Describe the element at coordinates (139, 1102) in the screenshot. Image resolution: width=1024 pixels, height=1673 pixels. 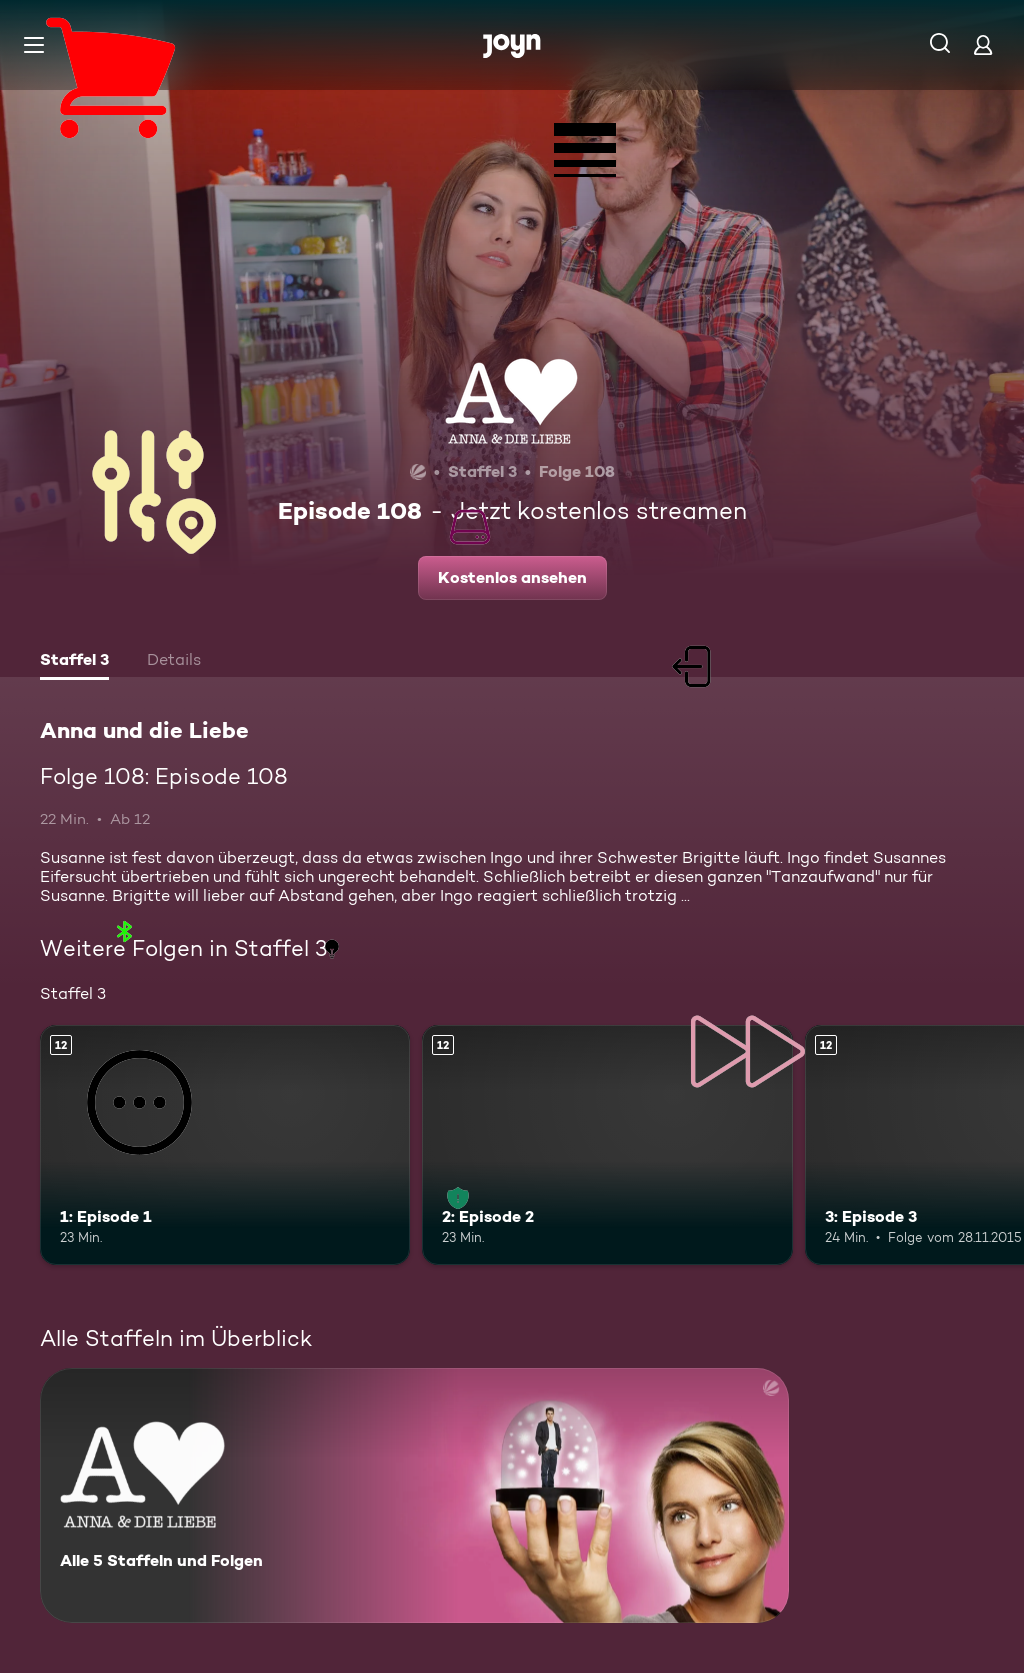
I see `view more options` at that location.